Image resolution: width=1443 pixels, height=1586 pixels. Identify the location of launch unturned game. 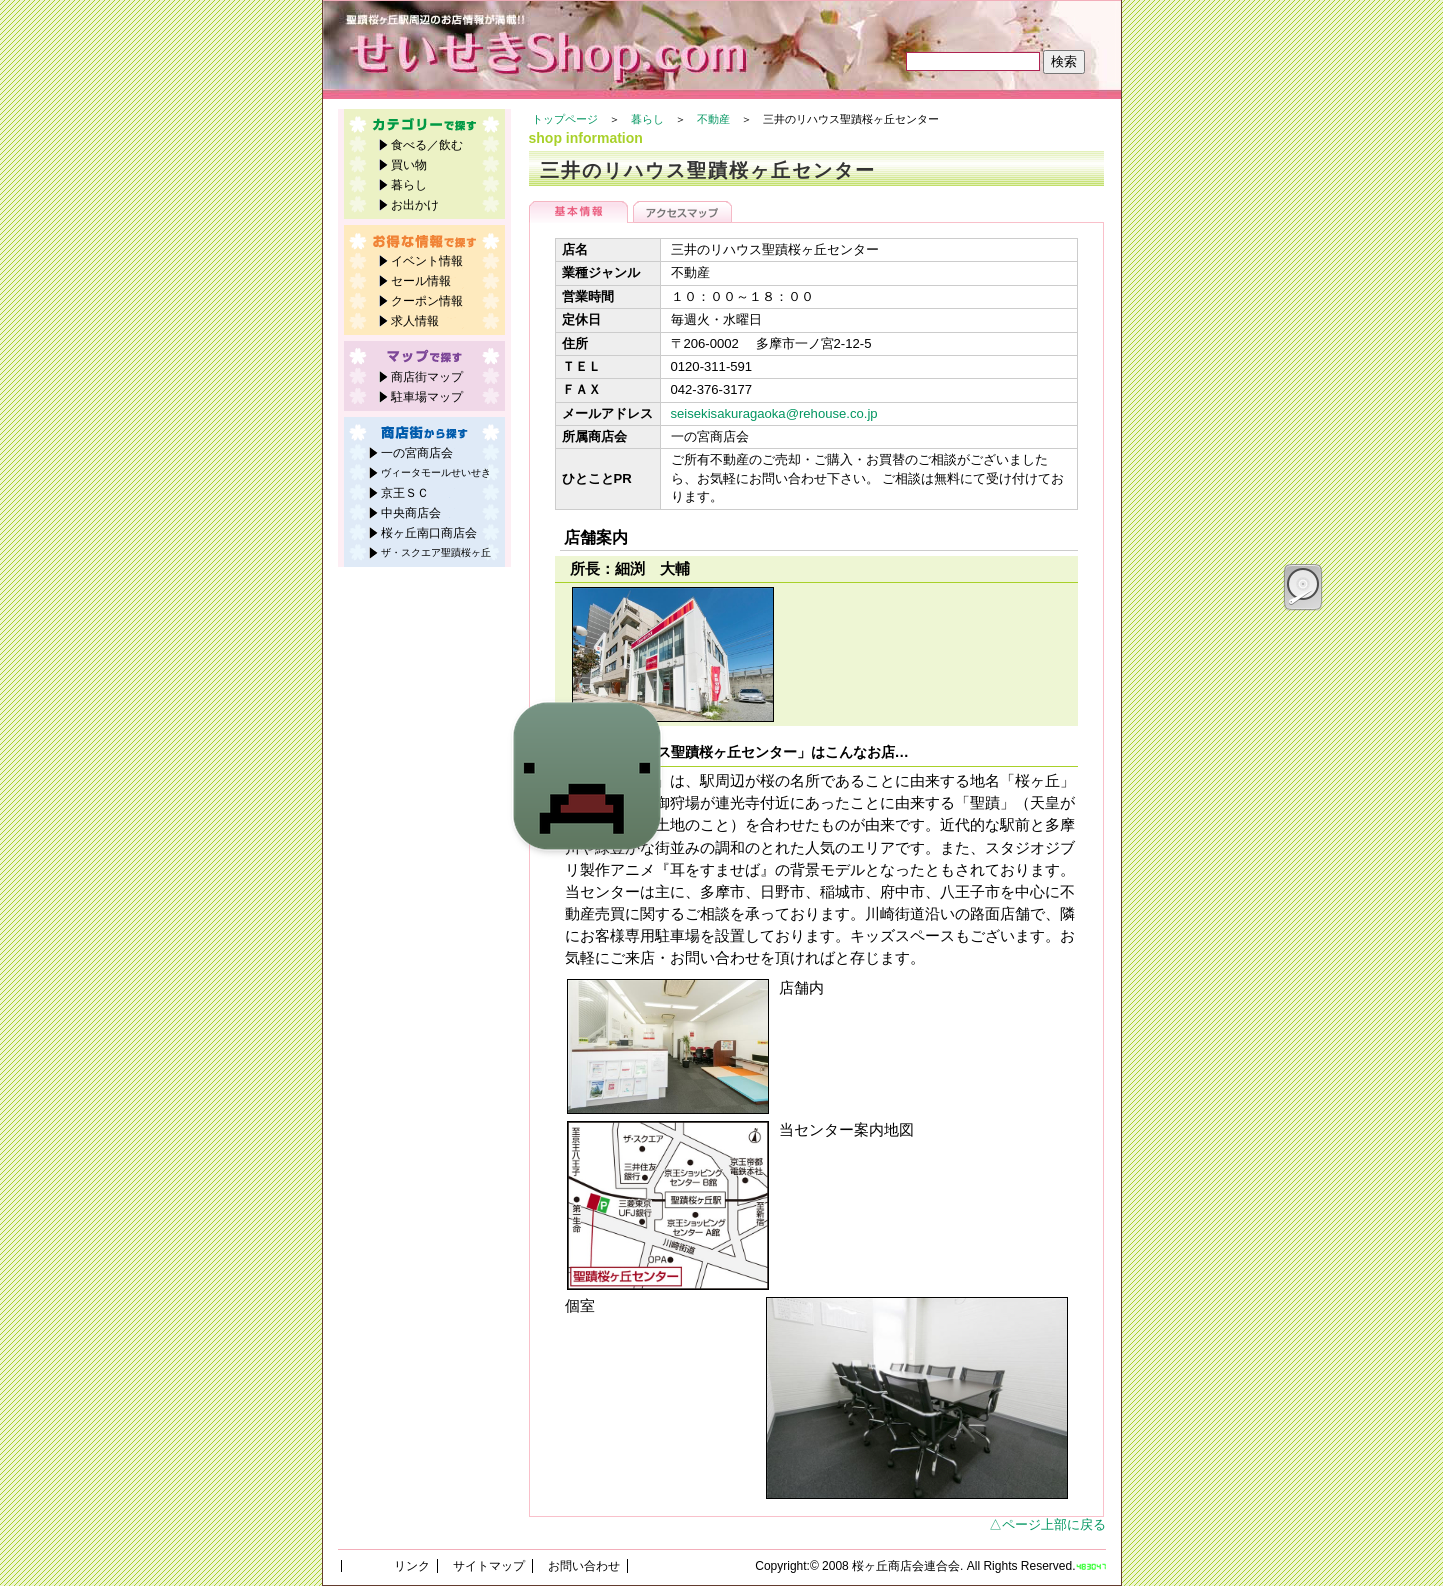
(587, 776).